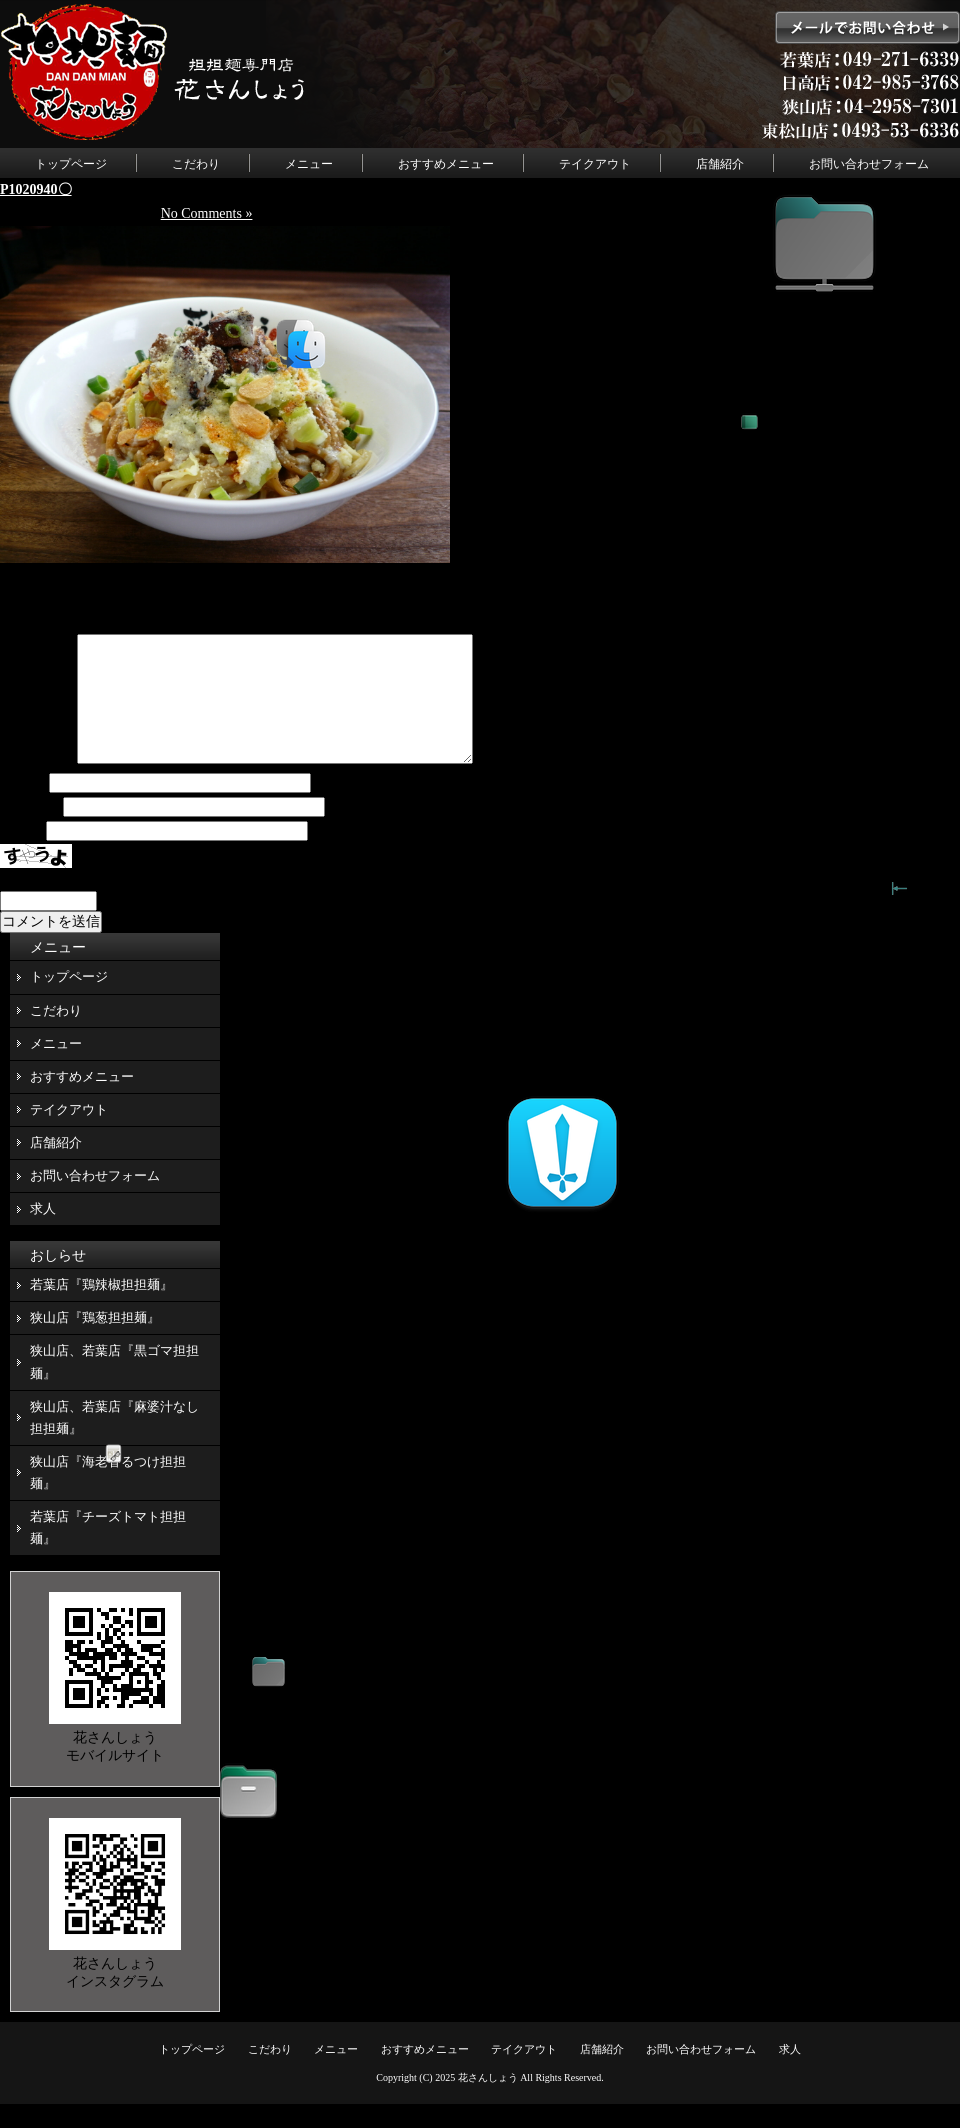 The height and width of the screenshot is (2128, 960). I want to click on launch migration assistant to transfer data from another mac, so click(301, 344).